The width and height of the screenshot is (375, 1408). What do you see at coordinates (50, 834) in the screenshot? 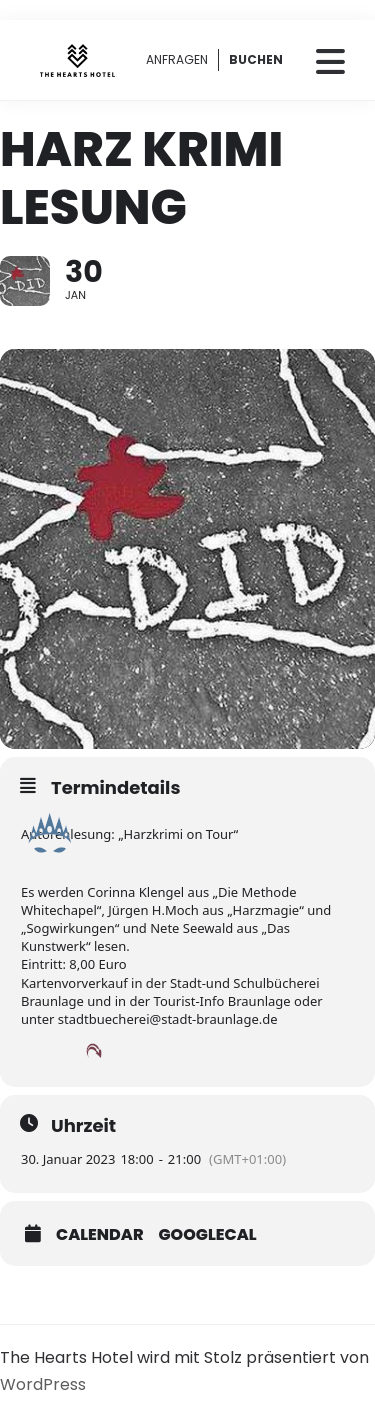
I see `indicates premium or VIP membership status` at bounding box center [50, 834].